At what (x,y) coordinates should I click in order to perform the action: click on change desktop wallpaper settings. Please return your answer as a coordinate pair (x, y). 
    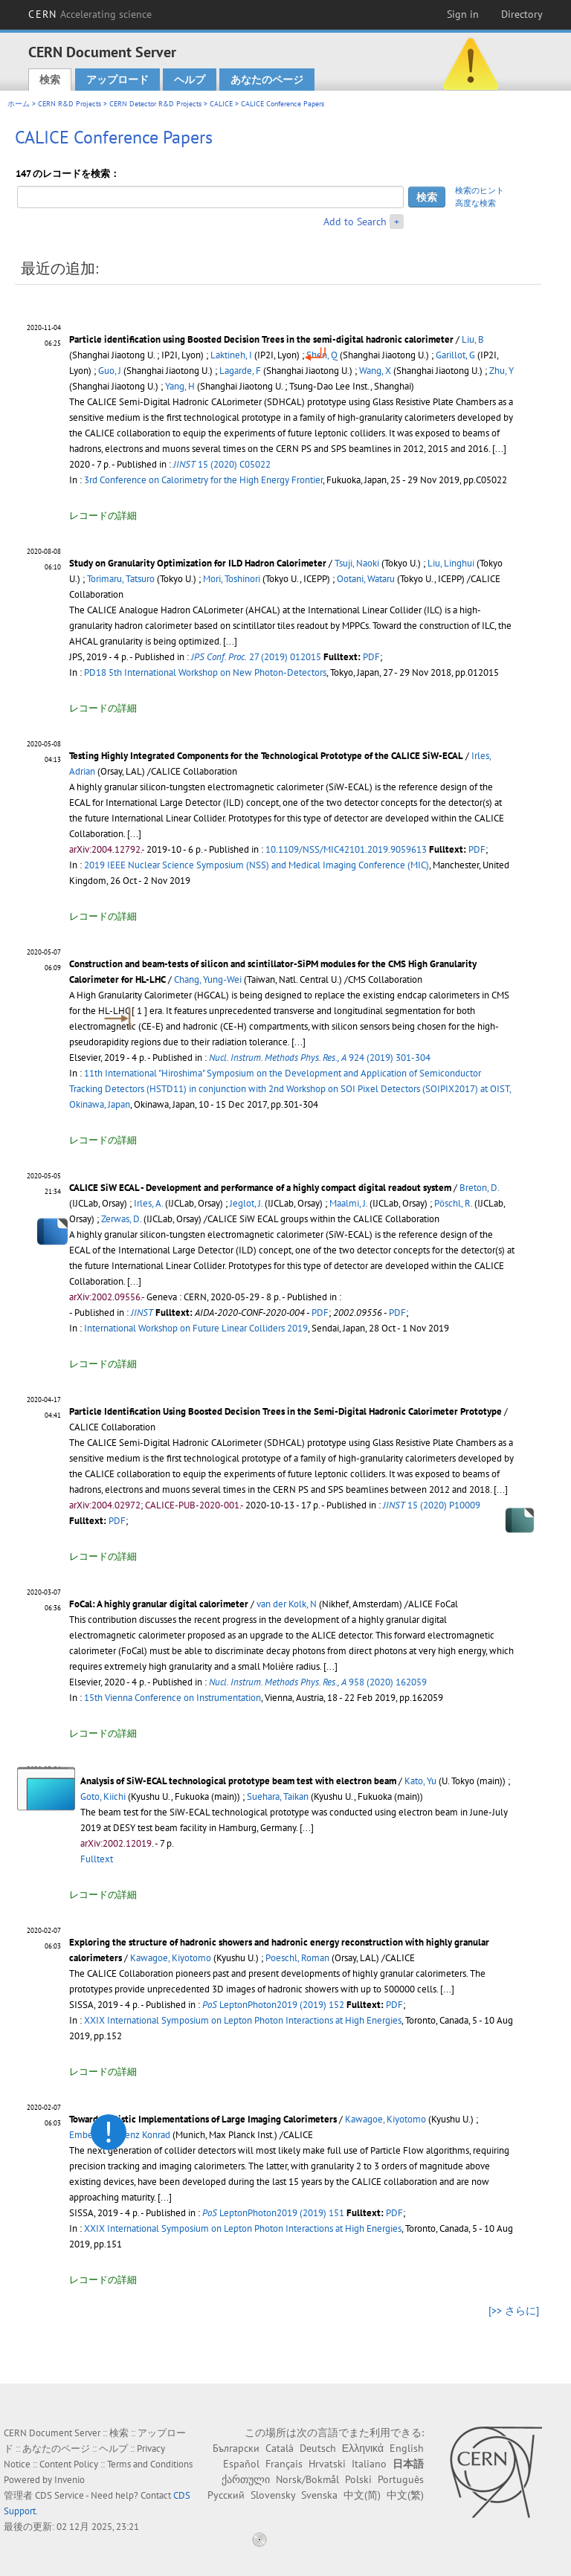
    Looking at the image, I should click on (520, 1520).